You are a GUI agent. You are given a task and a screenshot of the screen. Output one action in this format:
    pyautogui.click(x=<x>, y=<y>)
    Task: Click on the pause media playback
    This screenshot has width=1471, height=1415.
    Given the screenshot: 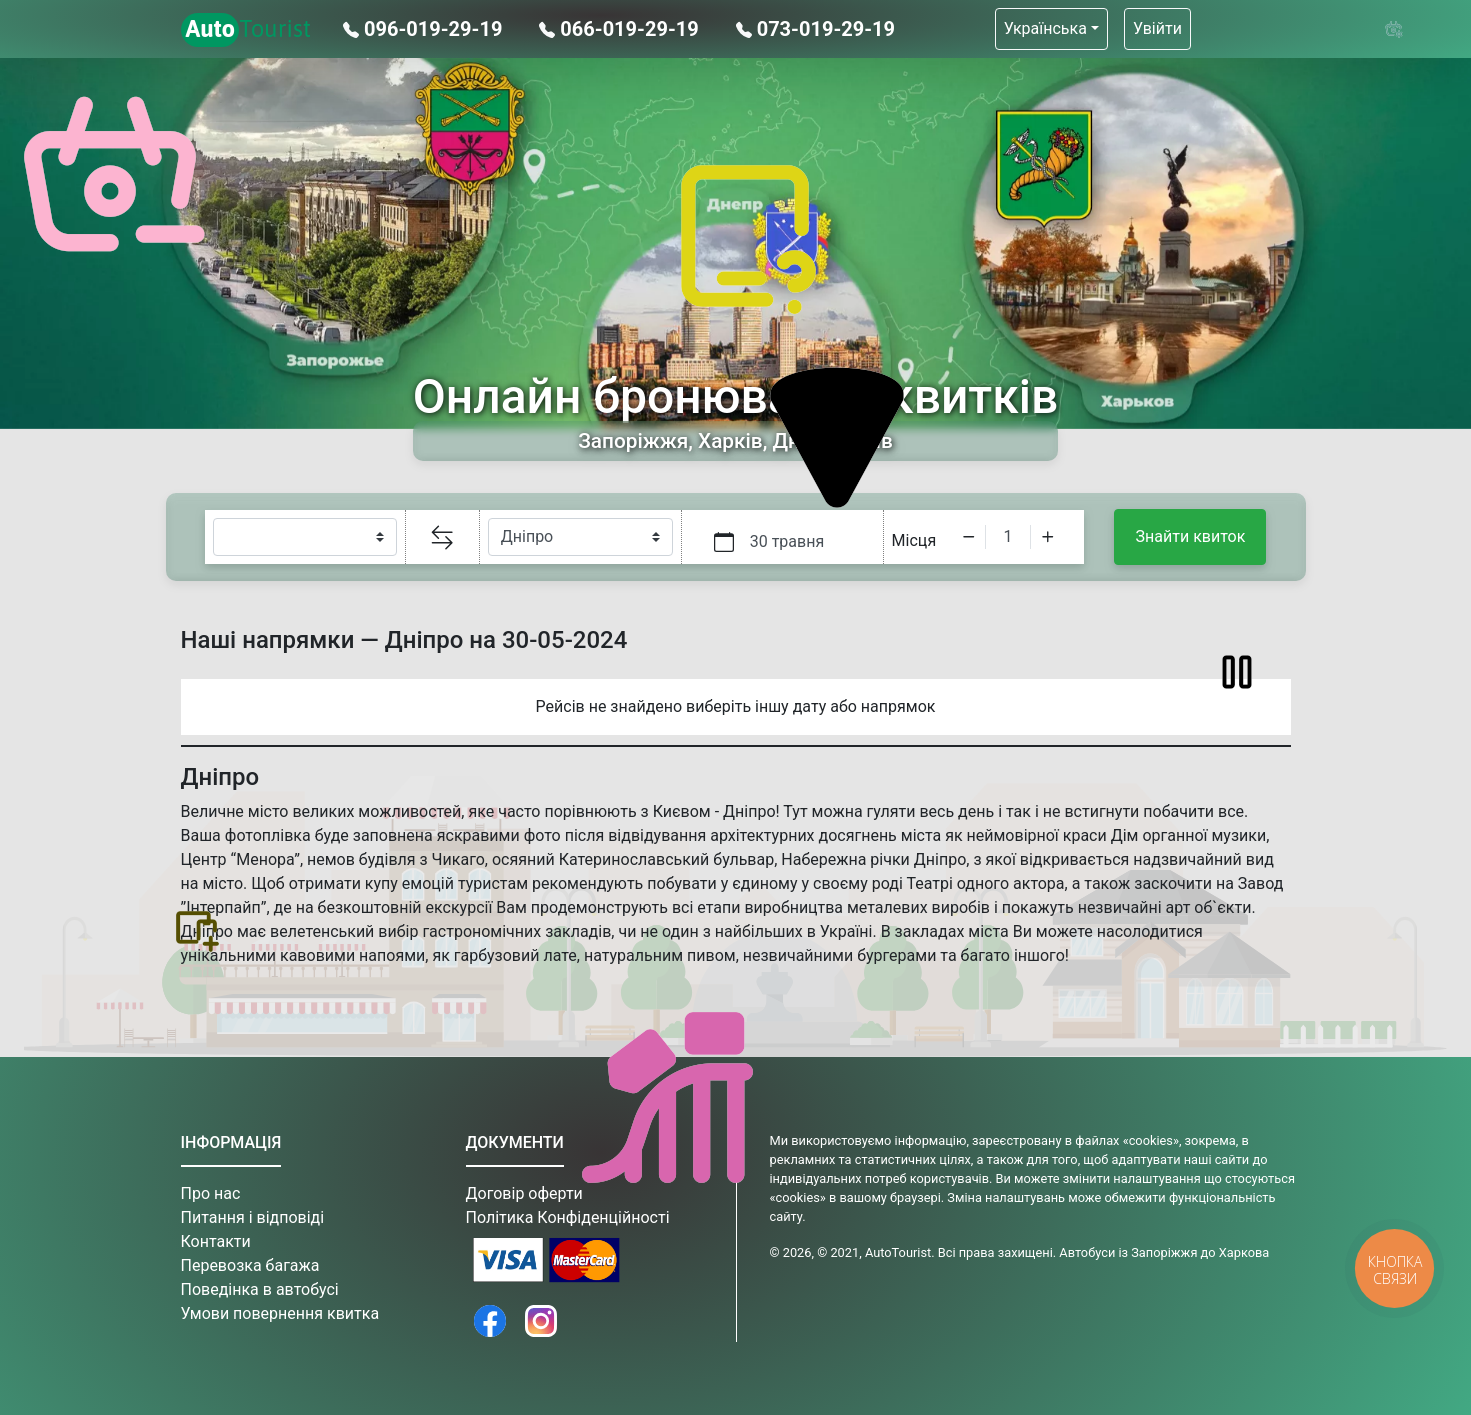 What is the action you would take?
    pyautogui.click(x=1237, y=672)
    